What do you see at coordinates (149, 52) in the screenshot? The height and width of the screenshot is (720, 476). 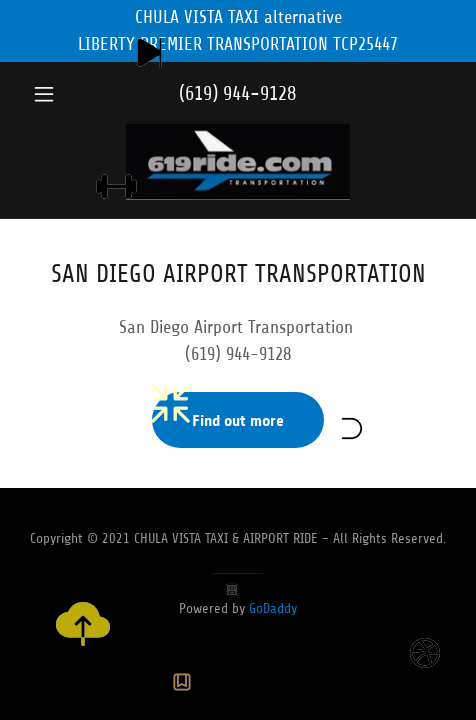 I see `skip to the next track` at bounding box center [149, 52].